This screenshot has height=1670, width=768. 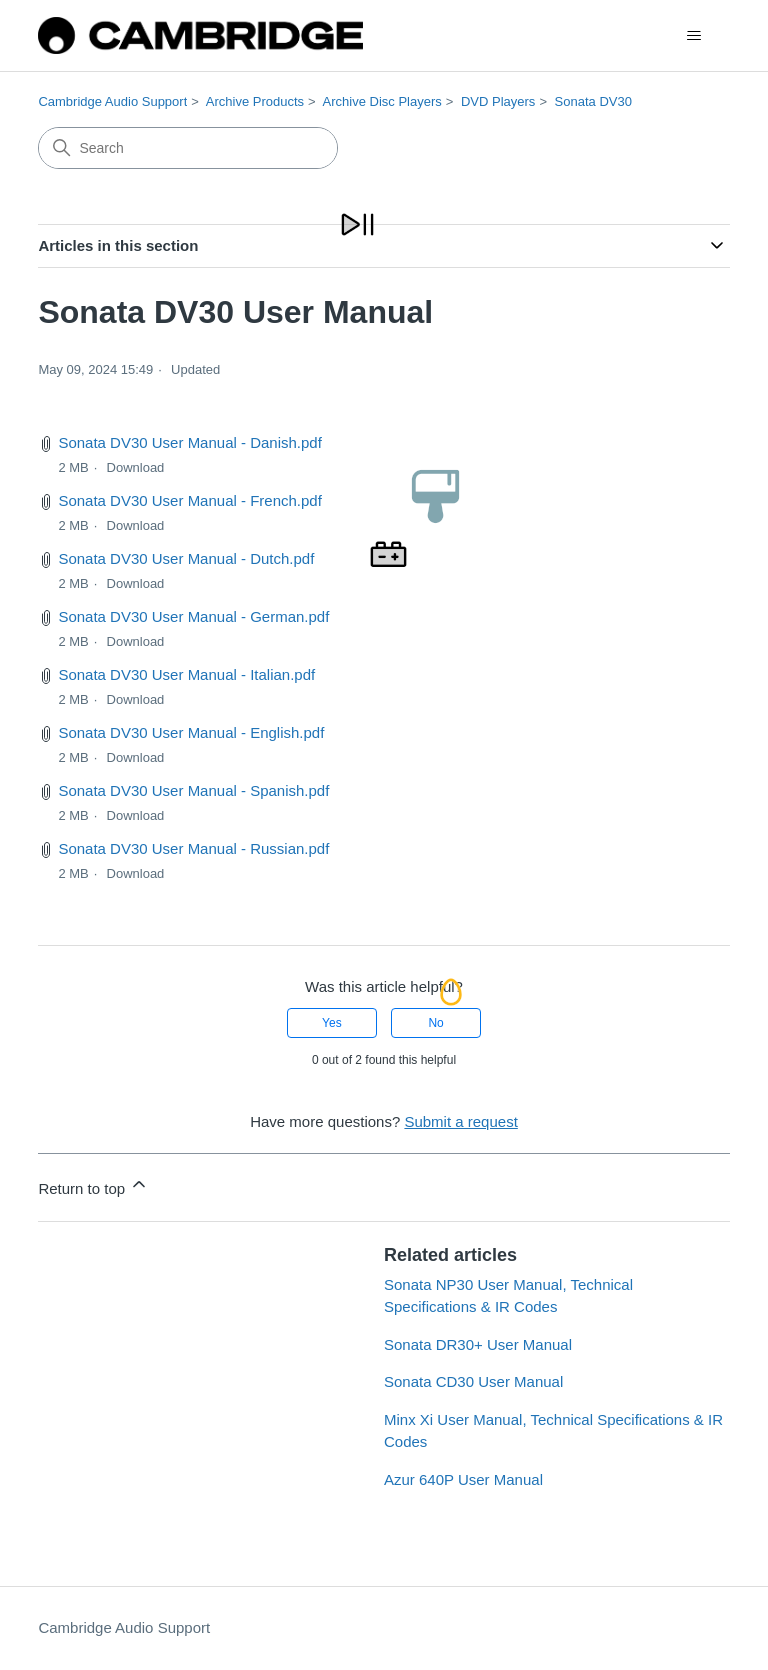 What do you see at coordinates (451, 992) in the screenshot?
I see `indicates egg or egg-containing ingredients in food items` at bounding box center [451, 992].